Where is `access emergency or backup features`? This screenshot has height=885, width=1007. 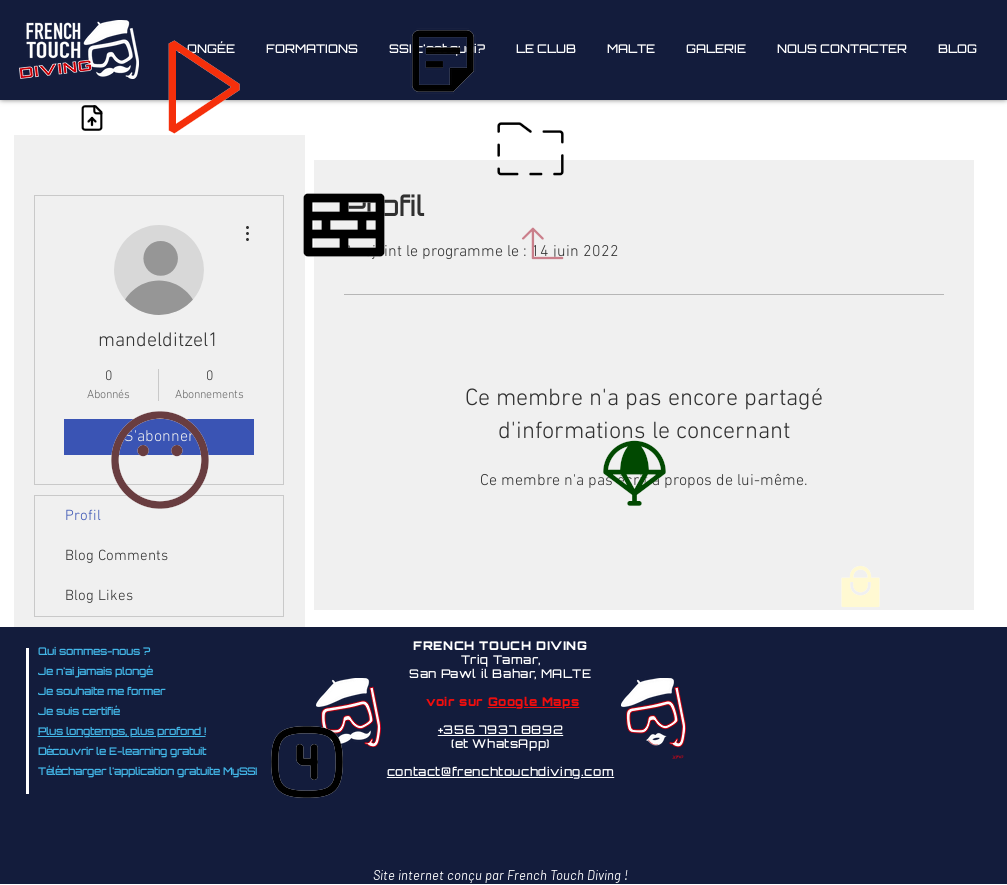
access emergency or backup features is located at coordinates (634, 474).